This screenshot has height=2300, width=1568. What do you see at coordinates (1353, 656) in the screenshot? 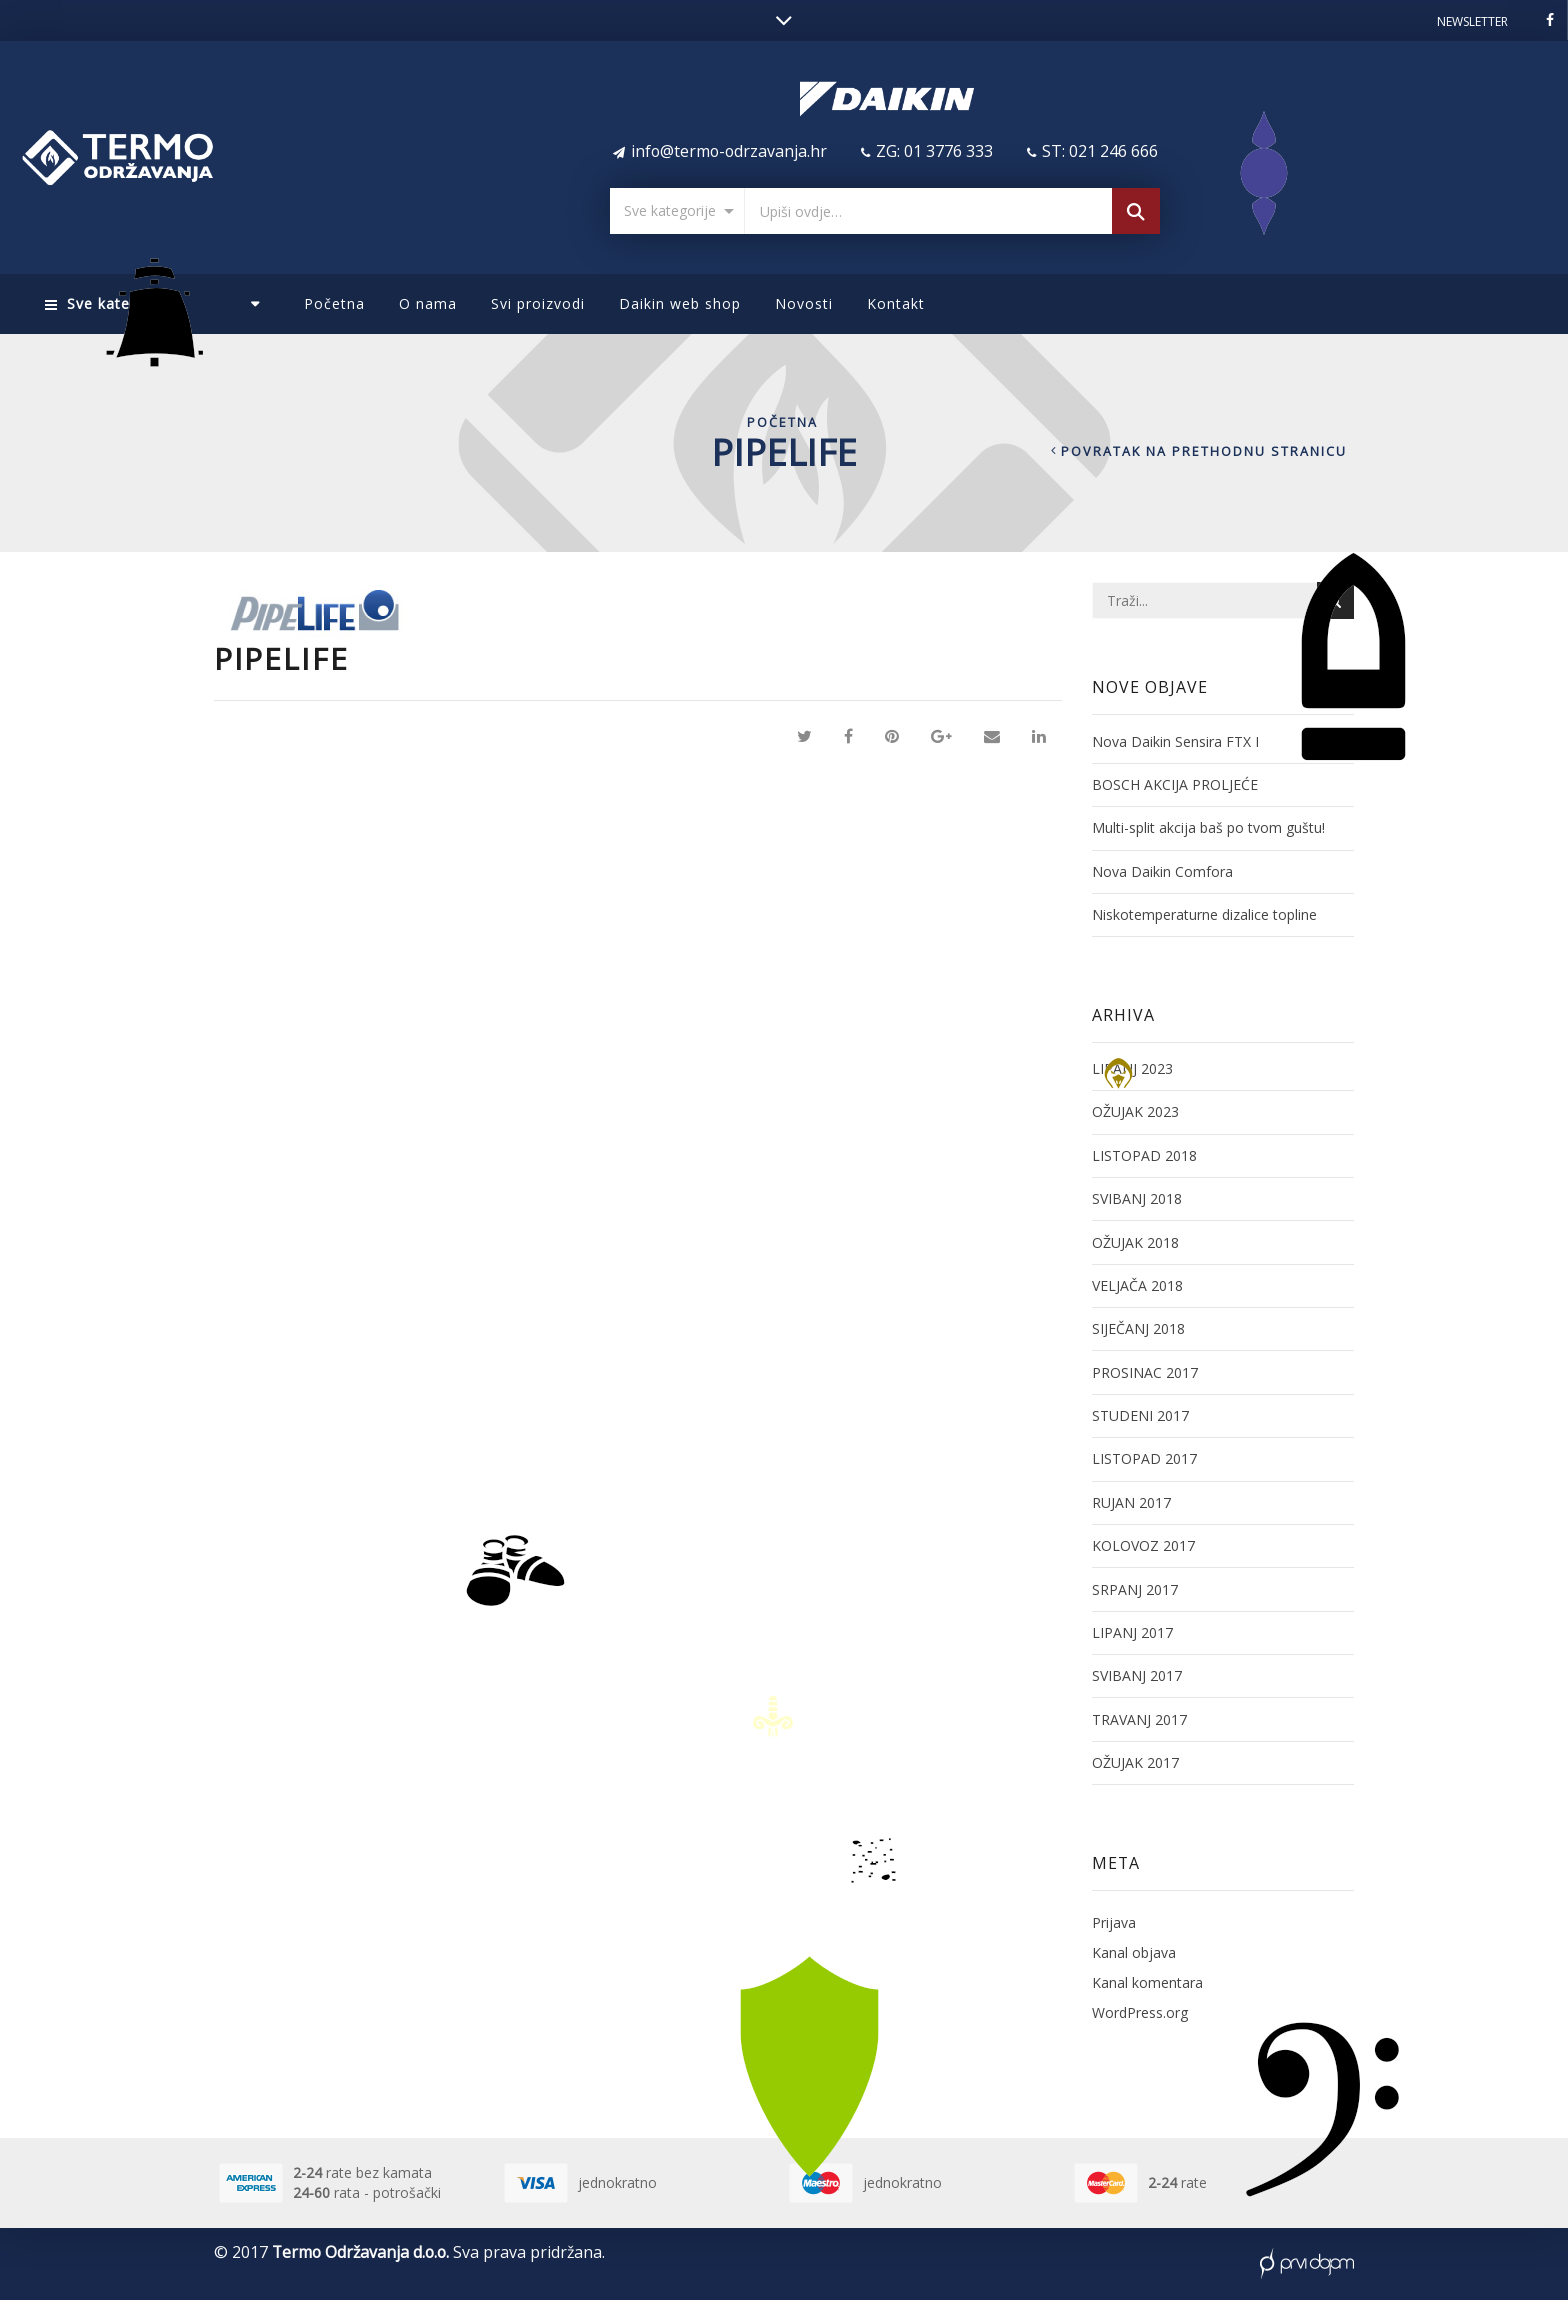
I see `select rifle weapon in game inventory` at bounding box center [1353, 656].